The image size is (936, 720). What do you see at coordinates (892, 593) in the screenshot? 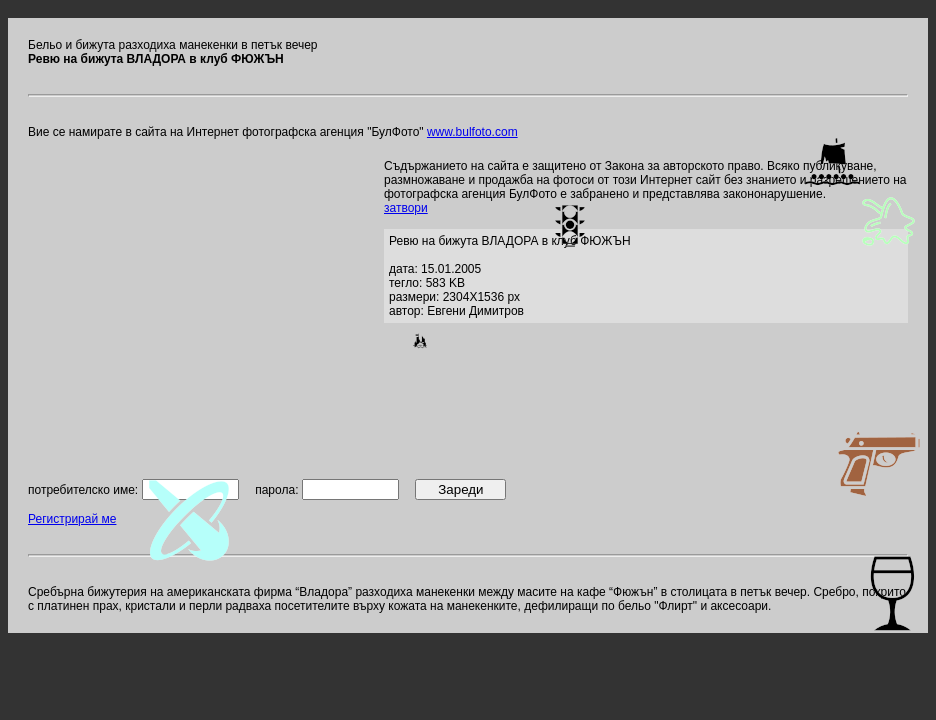
I see `browse wine or beverage options` at bounding box center [892, 593].